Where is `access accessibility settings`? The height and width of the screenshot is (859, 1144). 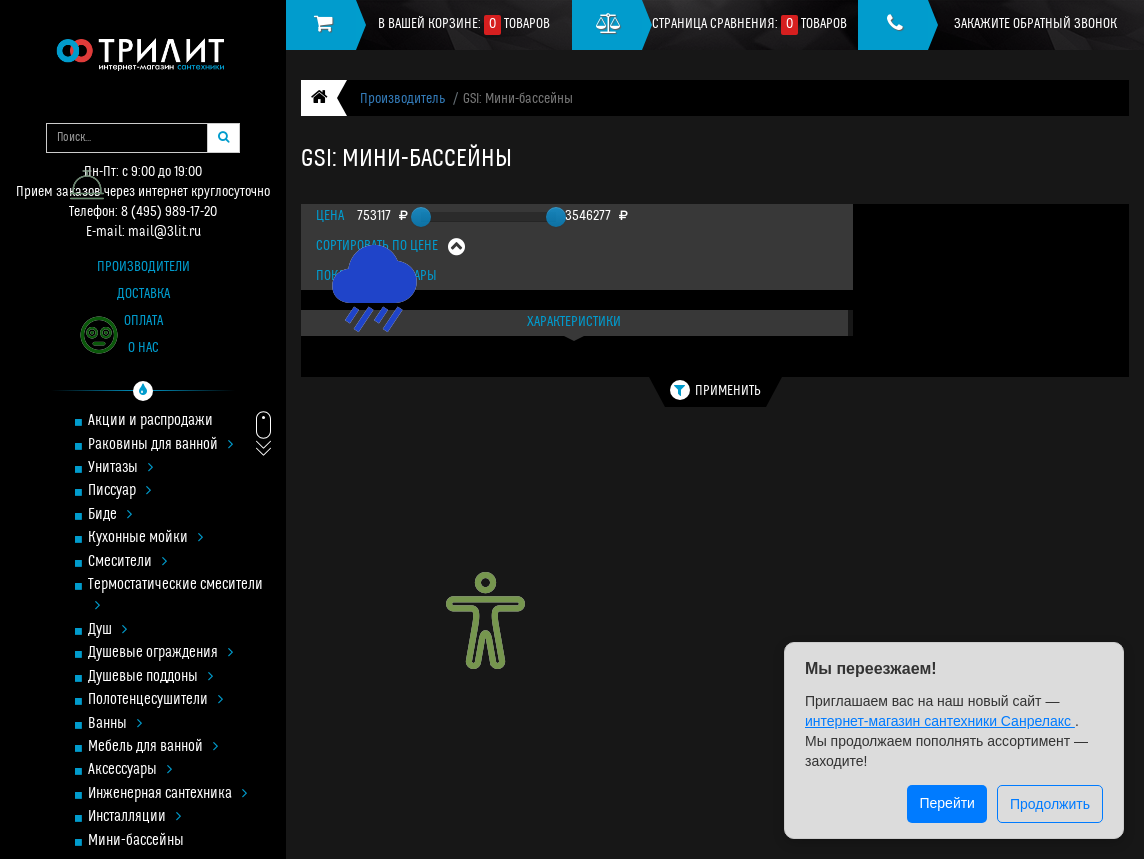
access accessibility settings is located at coordinates (485, 620).